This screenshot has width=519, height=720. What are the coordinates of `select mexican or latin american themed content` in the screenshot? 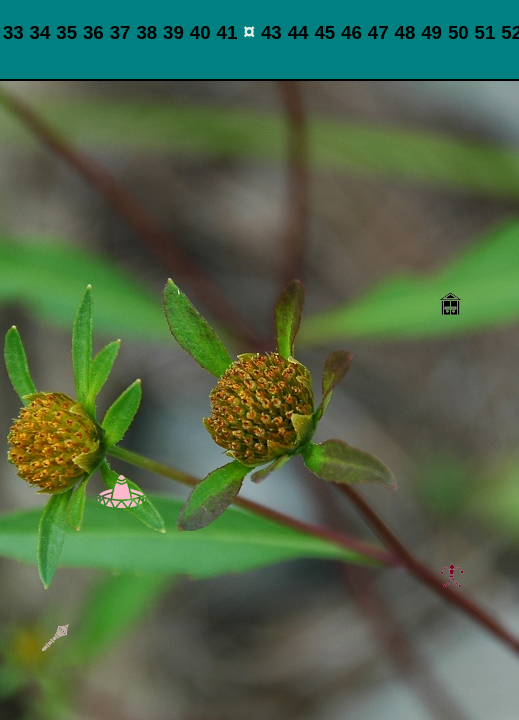 It's located at (121, 491).